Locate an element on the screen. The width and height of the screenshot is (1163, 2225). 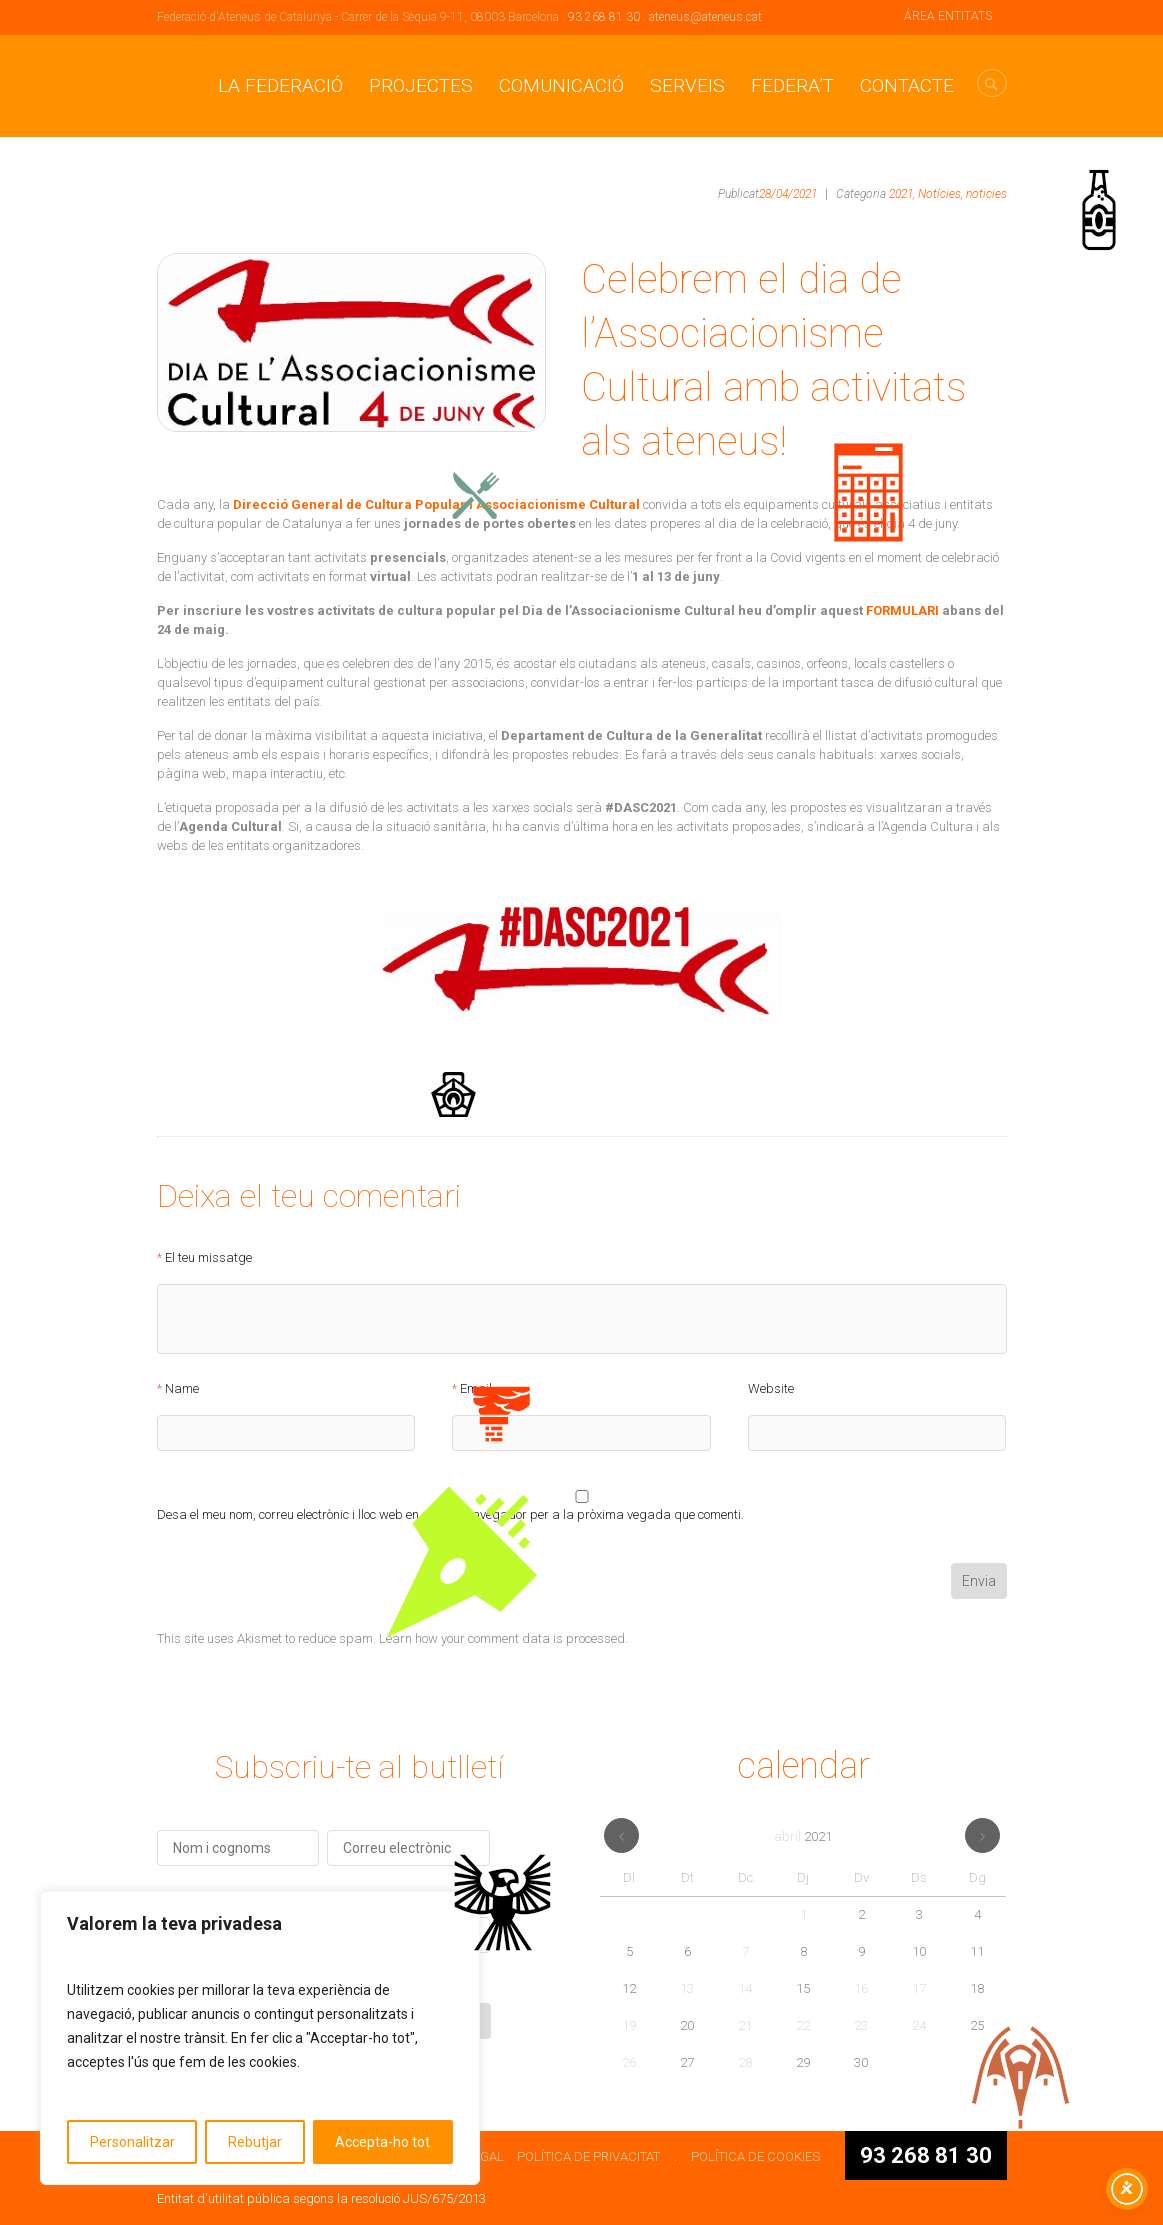
browse beer or beverage options is located at coordinates (1099, 210).